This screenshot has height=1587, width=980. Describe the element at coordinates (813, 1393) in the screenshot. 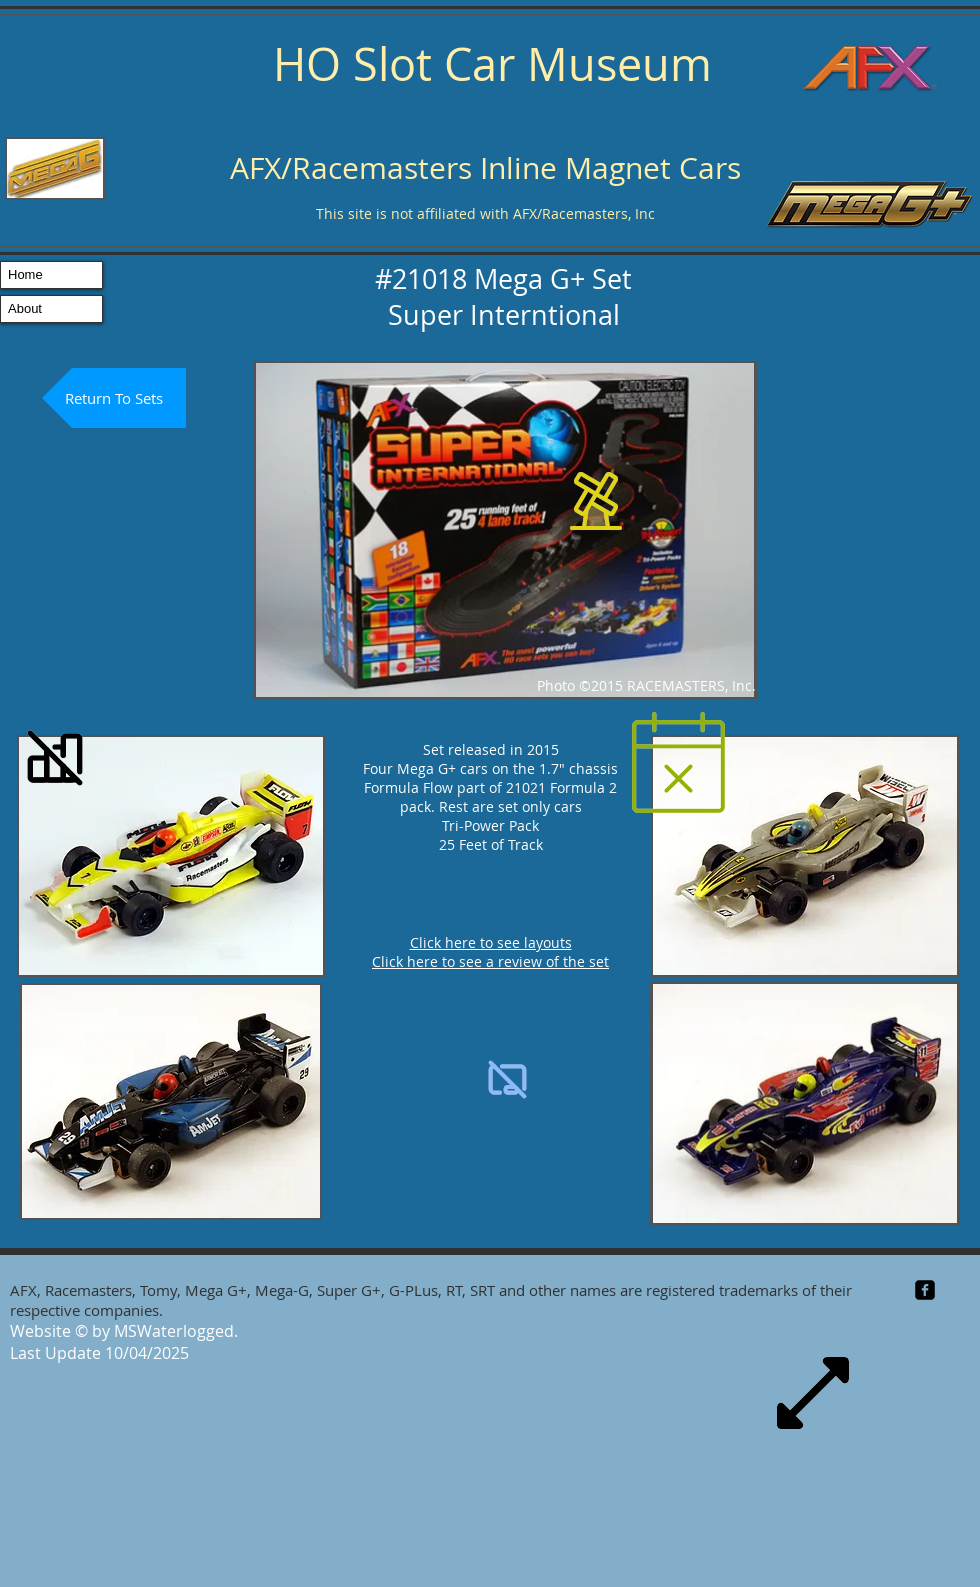

I see `expand to full screen` at that location.